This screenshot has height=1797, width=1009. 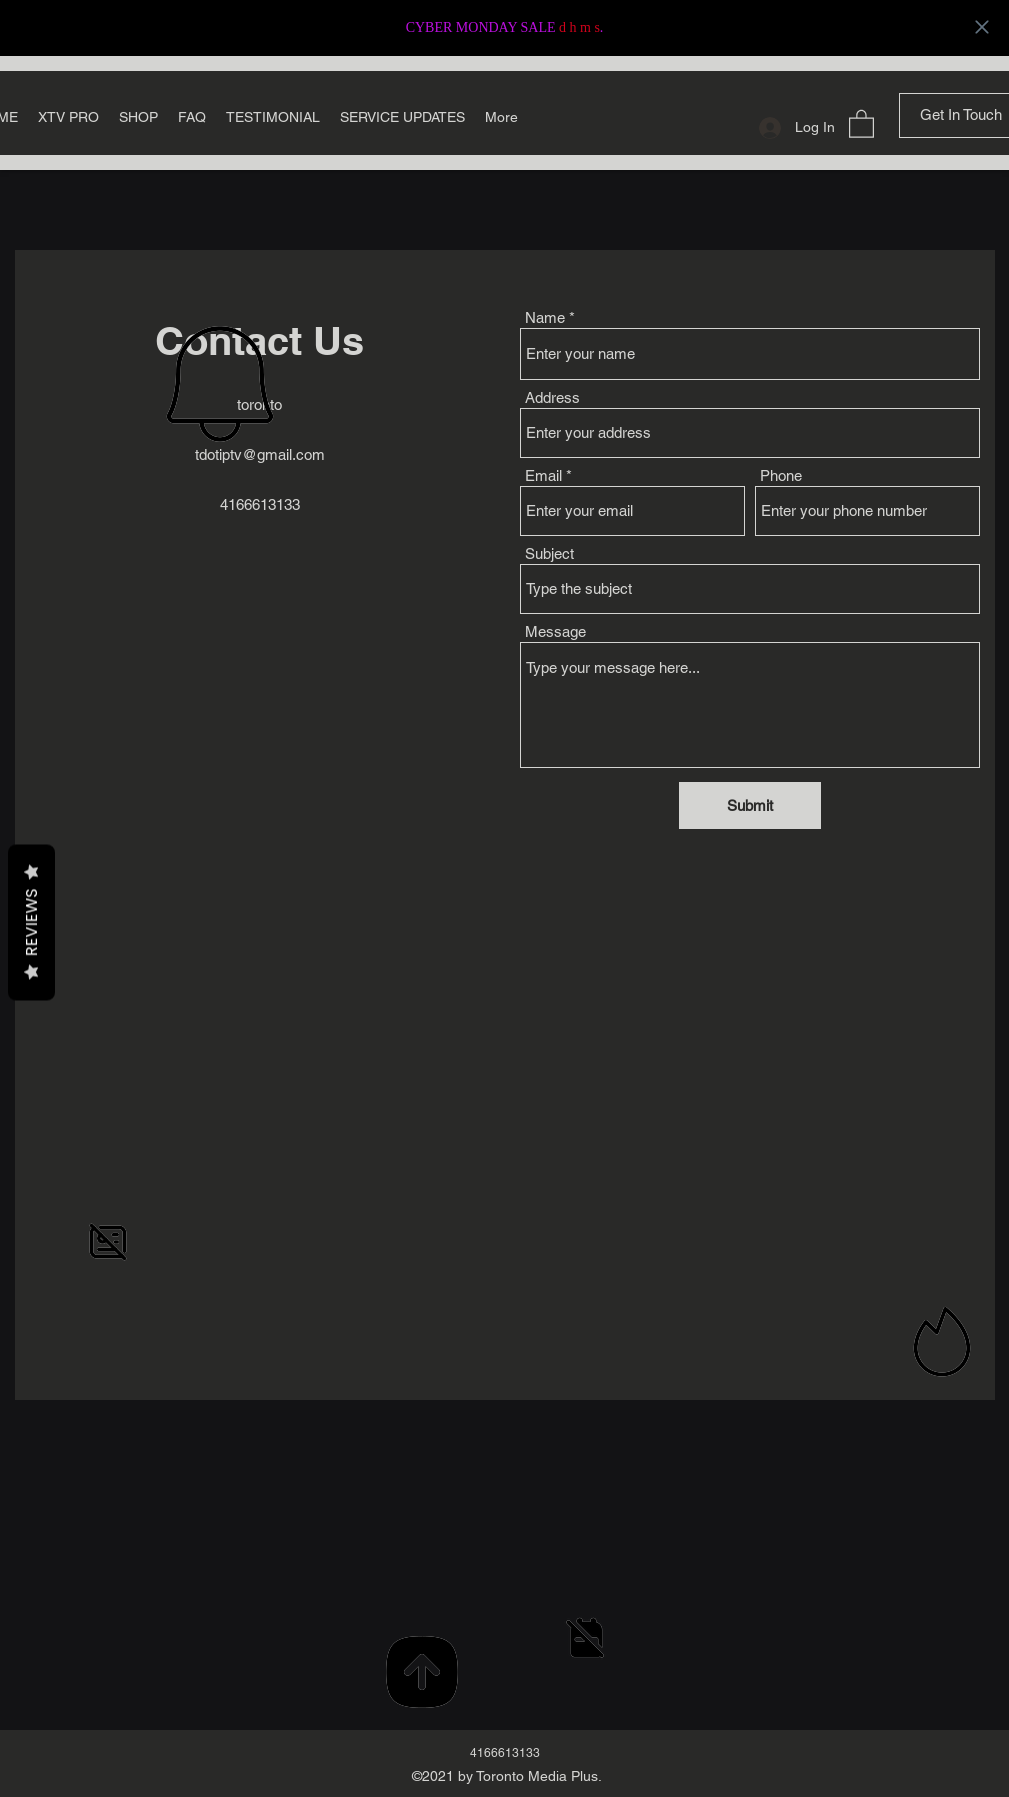 What do you see at coordinates (108, 1242) in the screenshot?
I see `disable identity verification` at bounding box center [108, 1242].